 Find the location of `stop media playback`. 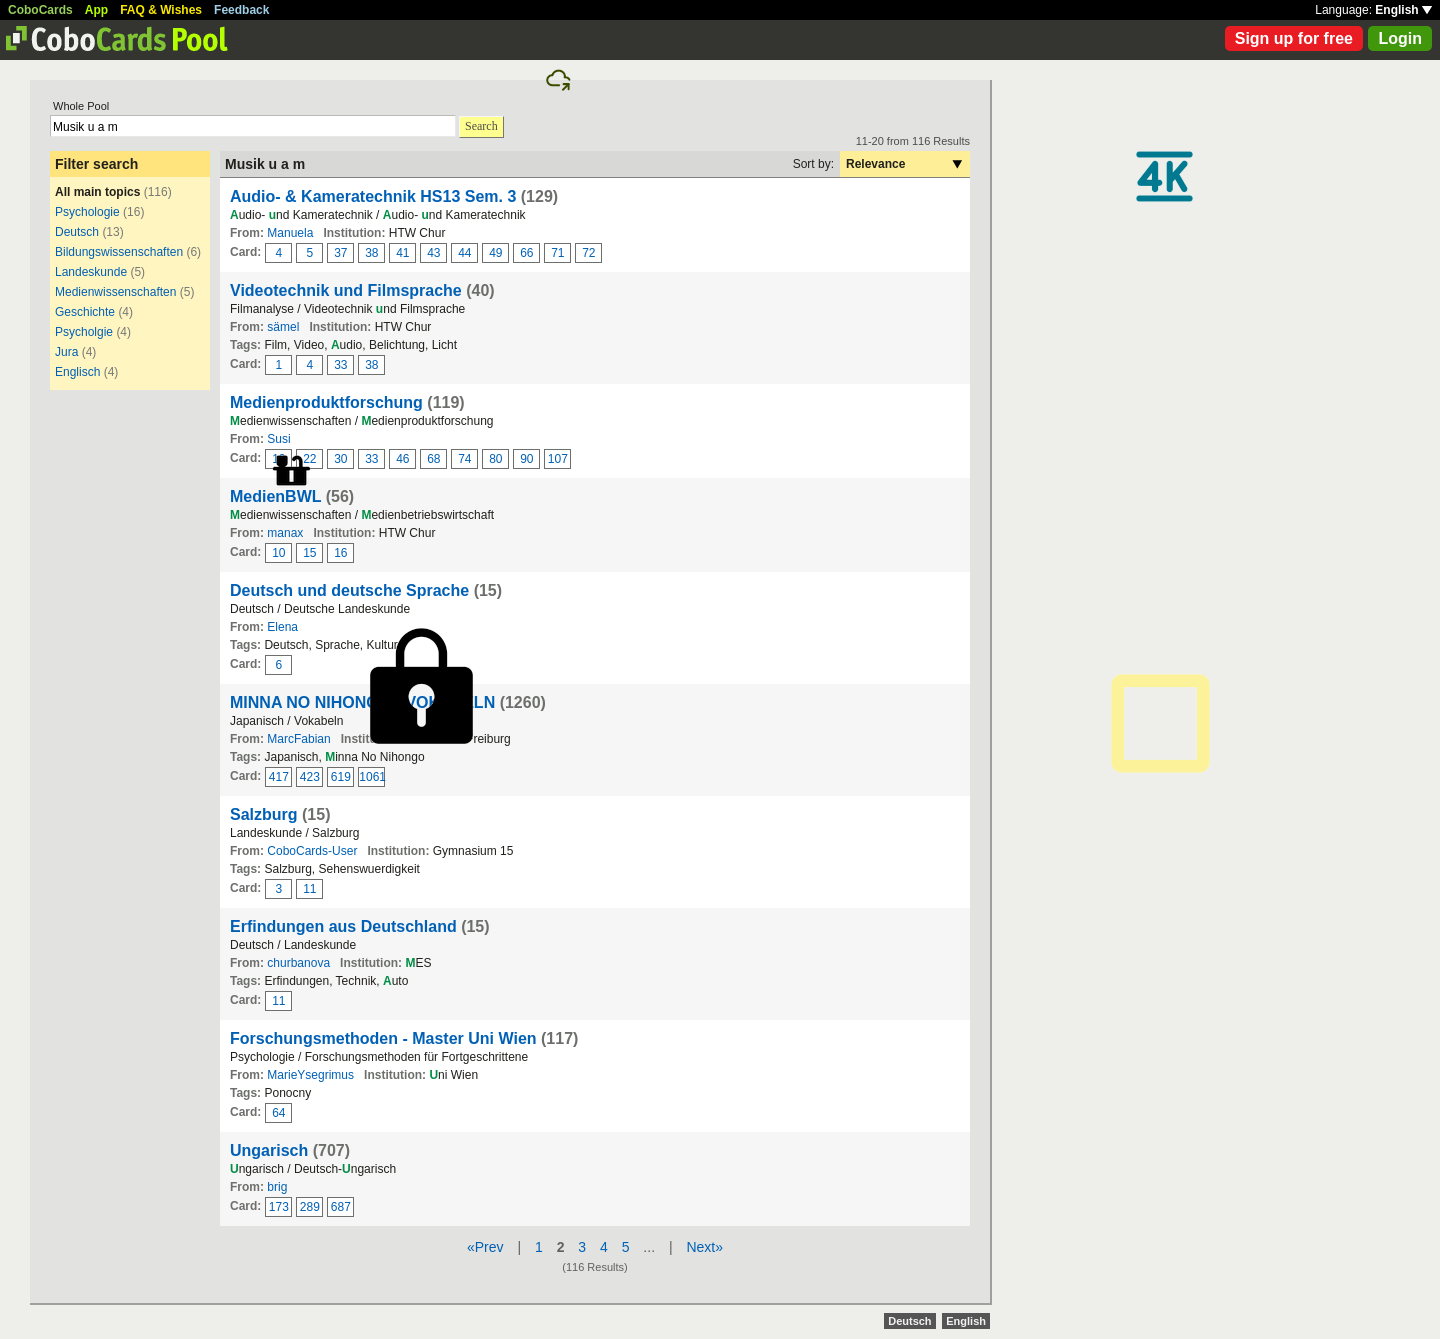

stop media playback is located at coordinates (1160, 723).